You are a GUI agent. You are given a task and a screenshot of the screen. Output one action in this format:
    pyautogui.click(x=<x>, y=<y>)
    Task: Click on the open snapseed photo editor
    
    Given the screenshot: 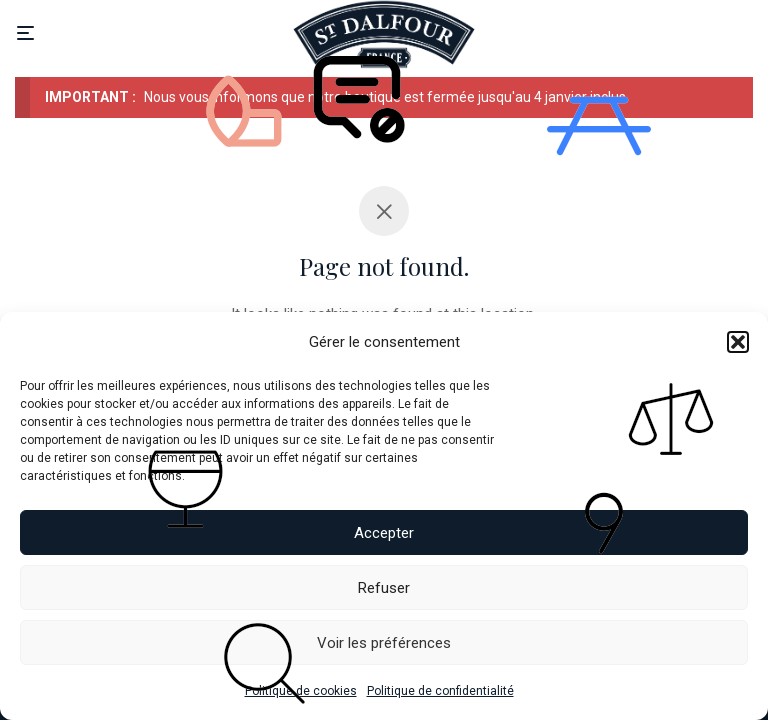 What is the action you would take?
    pyautogui.click(x=244, y=113)
    